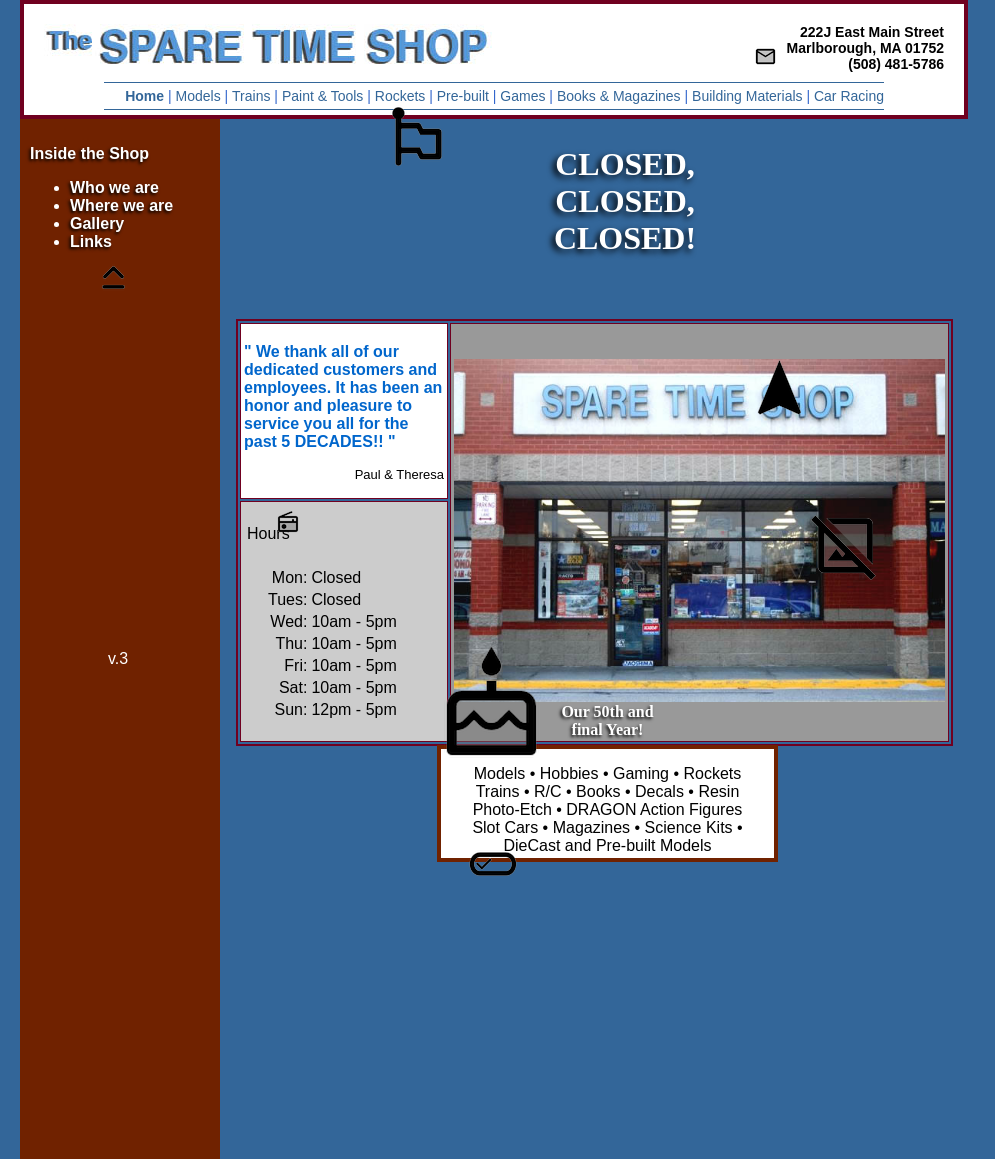  I want to click on image failed to load, so click(845, 545).